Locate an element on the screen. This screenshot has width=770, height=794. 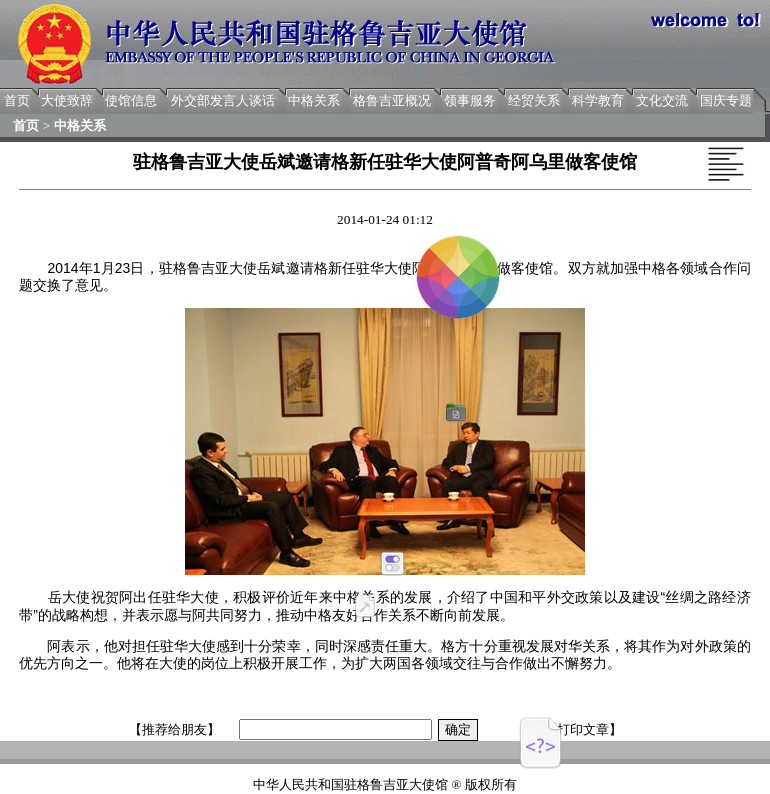
a makefile or build configuration file is located at coordinates (365, 606).